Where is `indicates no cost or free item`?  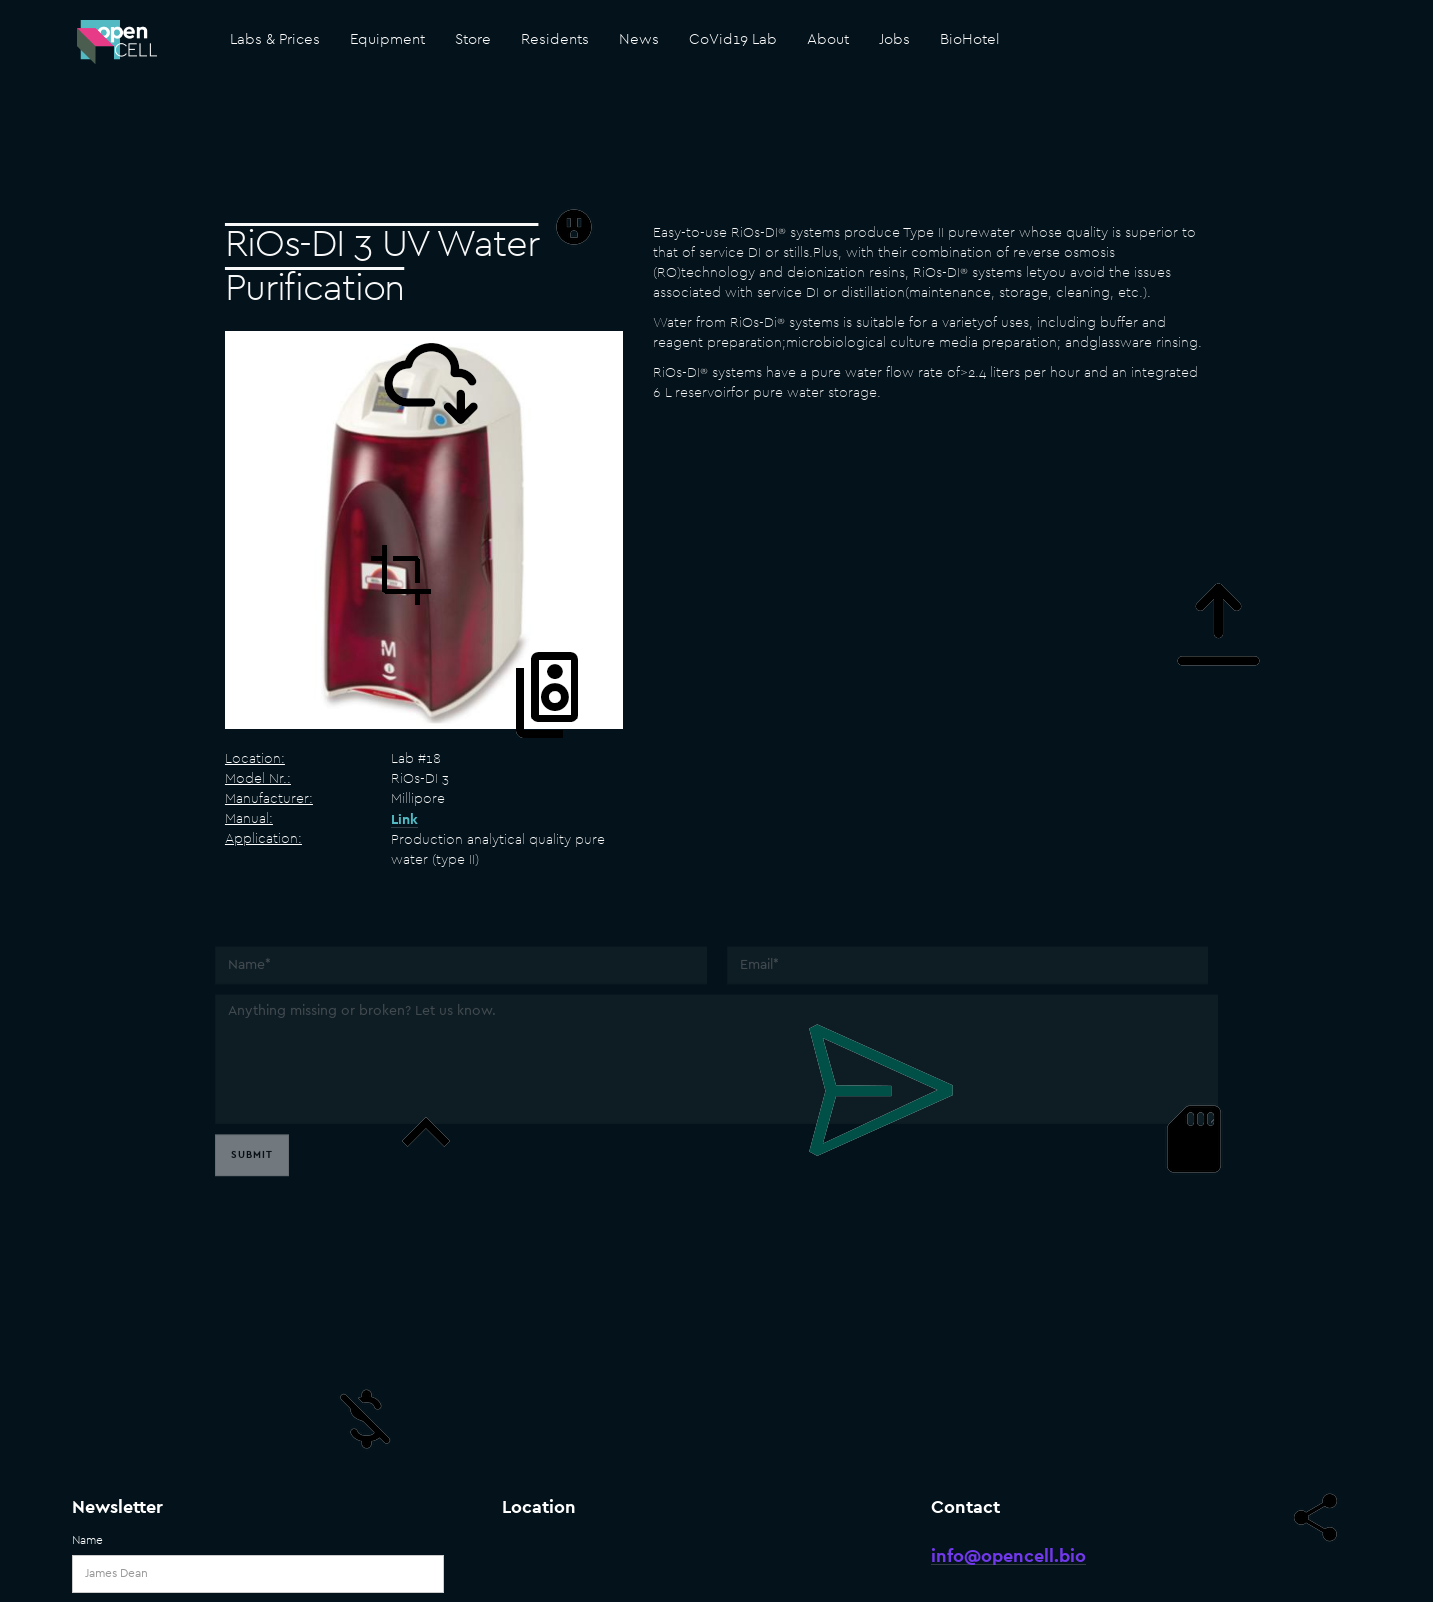 indicates no cost or free item is located at coordinates (365, 1419).